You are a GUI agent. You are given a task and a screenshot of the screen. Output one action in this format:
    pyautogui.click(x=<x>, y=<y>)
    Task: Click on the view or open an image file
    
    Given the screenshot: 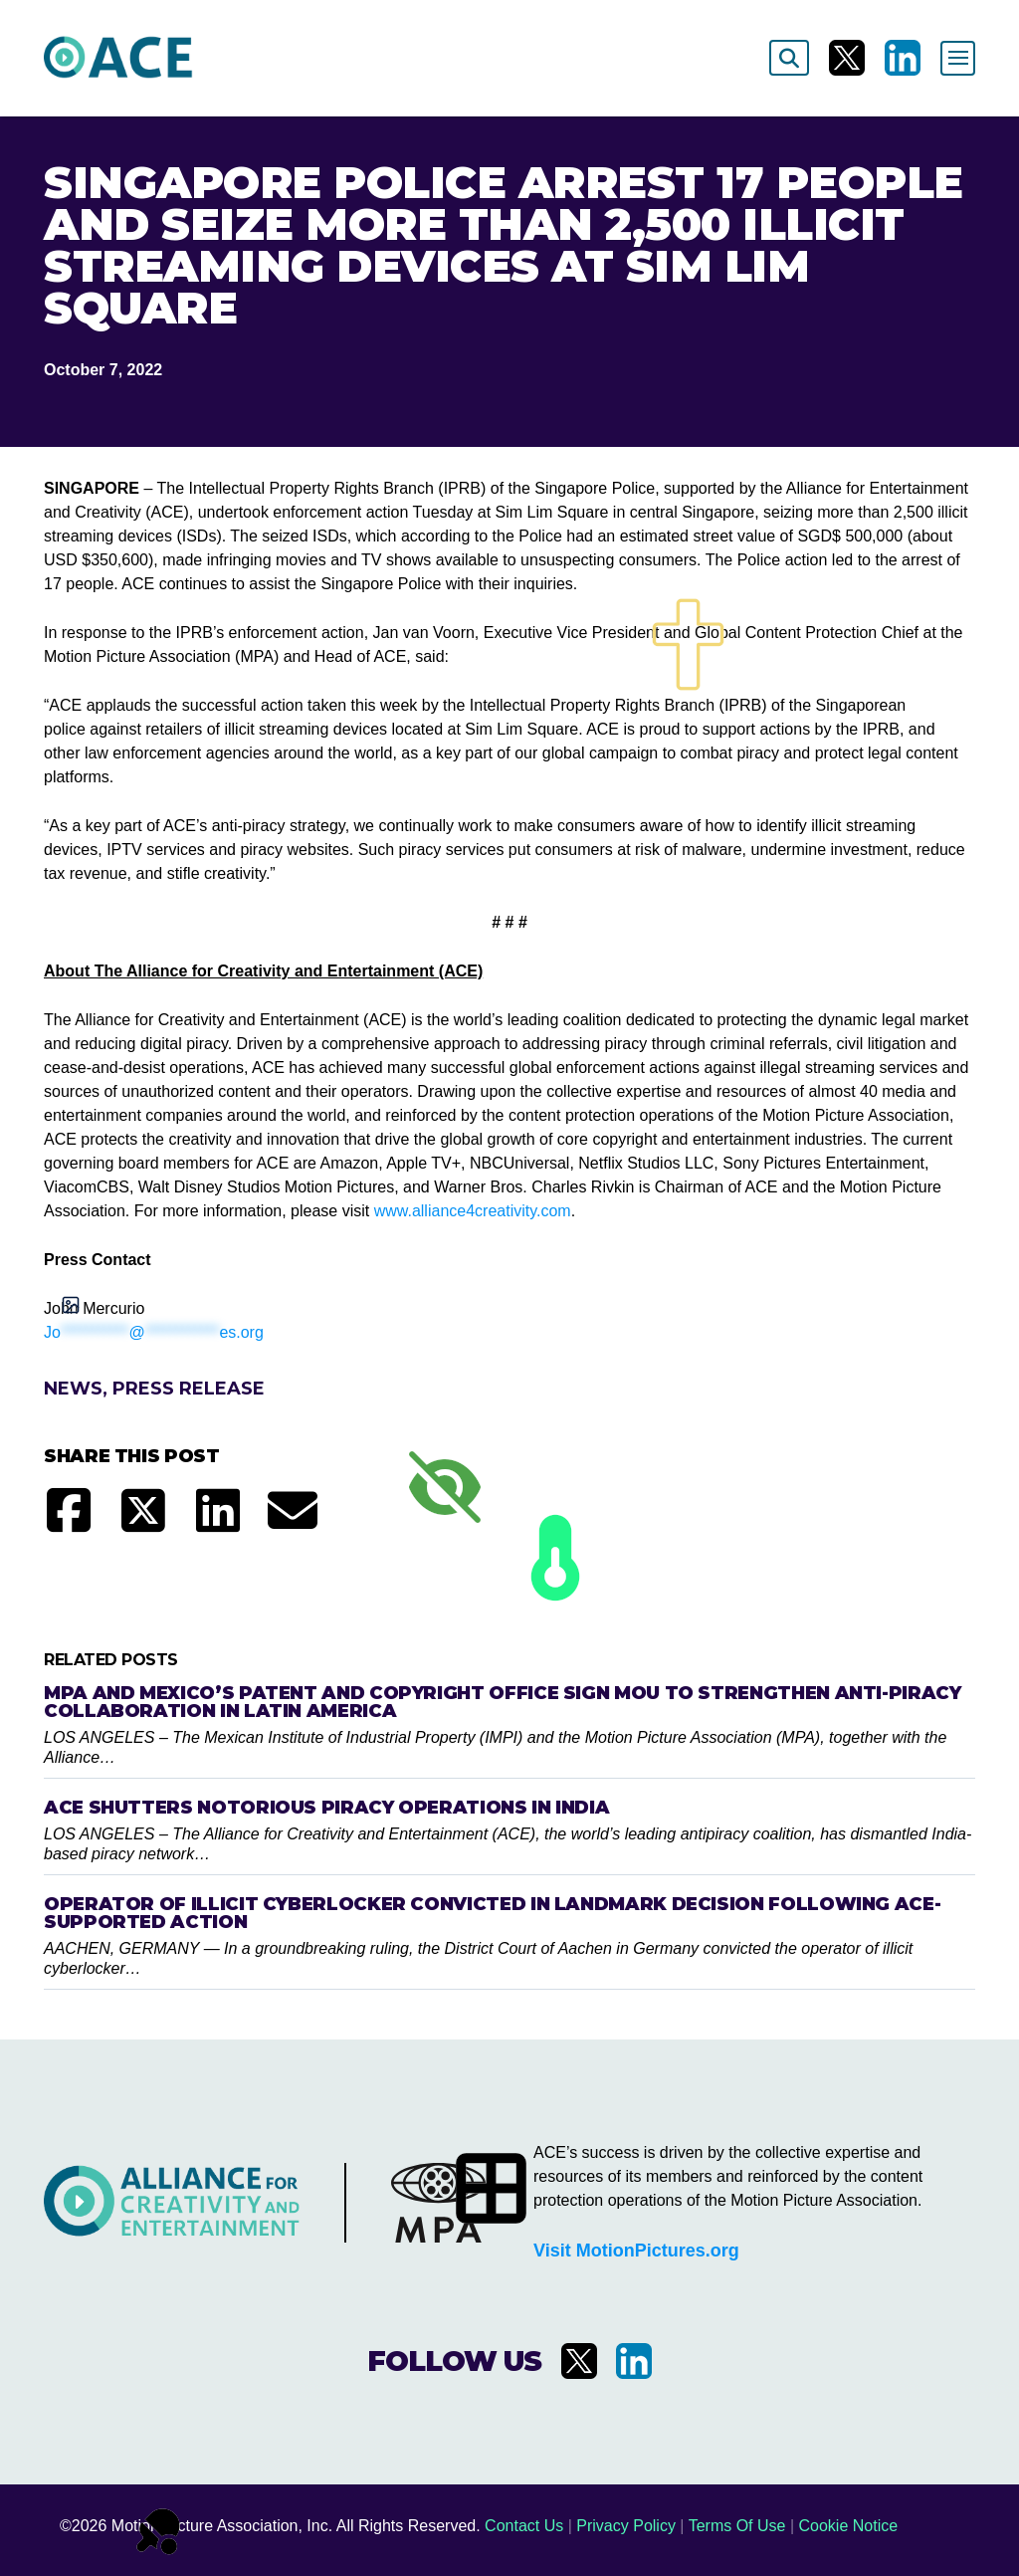 What is the action you would take?
    pyautogui.click(x=71, y=1305)
    